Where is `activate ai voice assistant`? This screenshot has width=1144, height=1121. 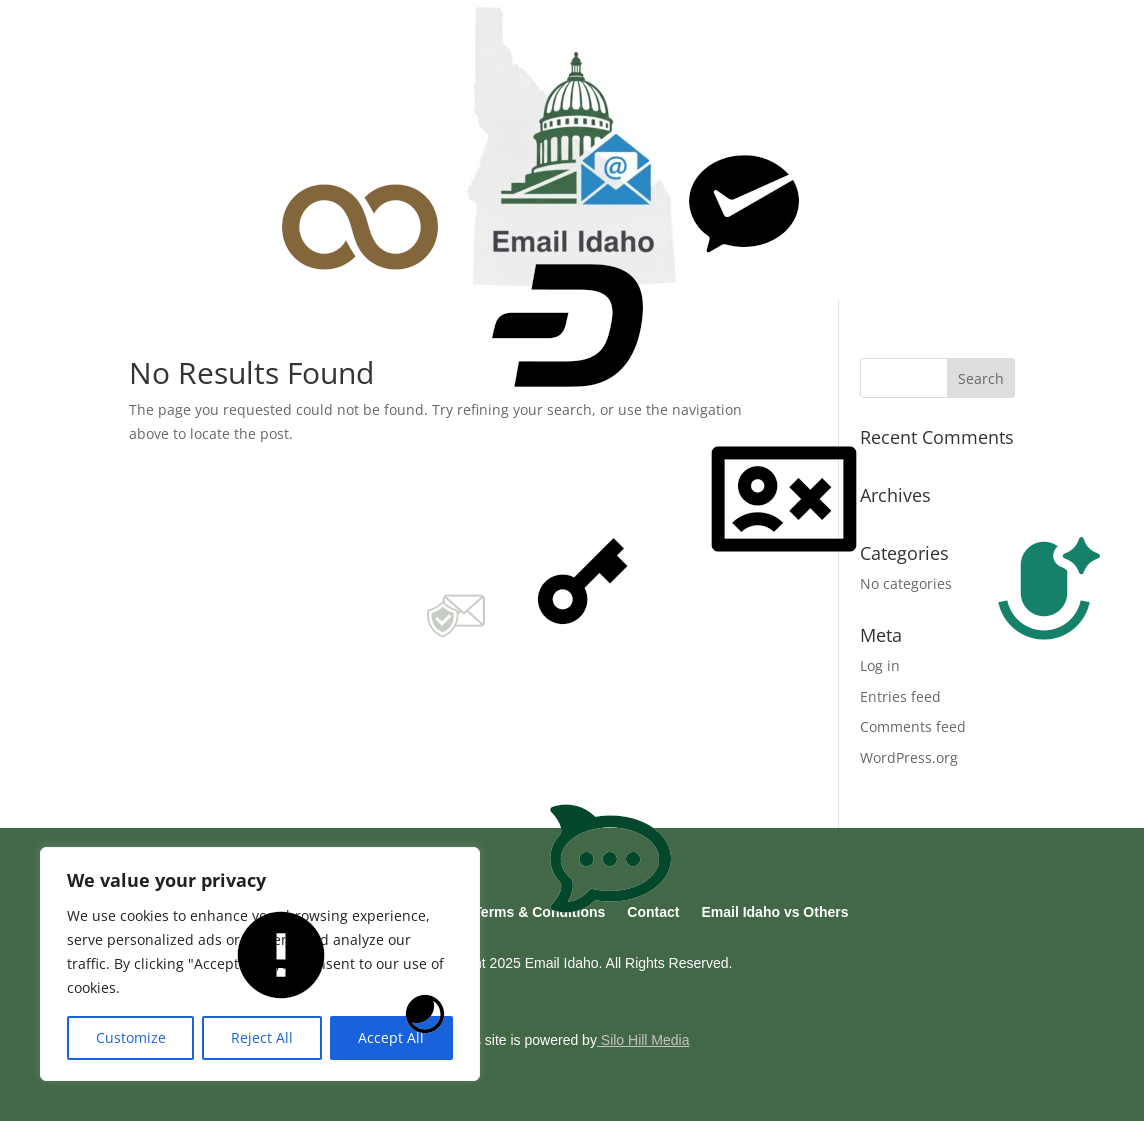 activate ai voice assistant is located at coordinates (1044, 593).